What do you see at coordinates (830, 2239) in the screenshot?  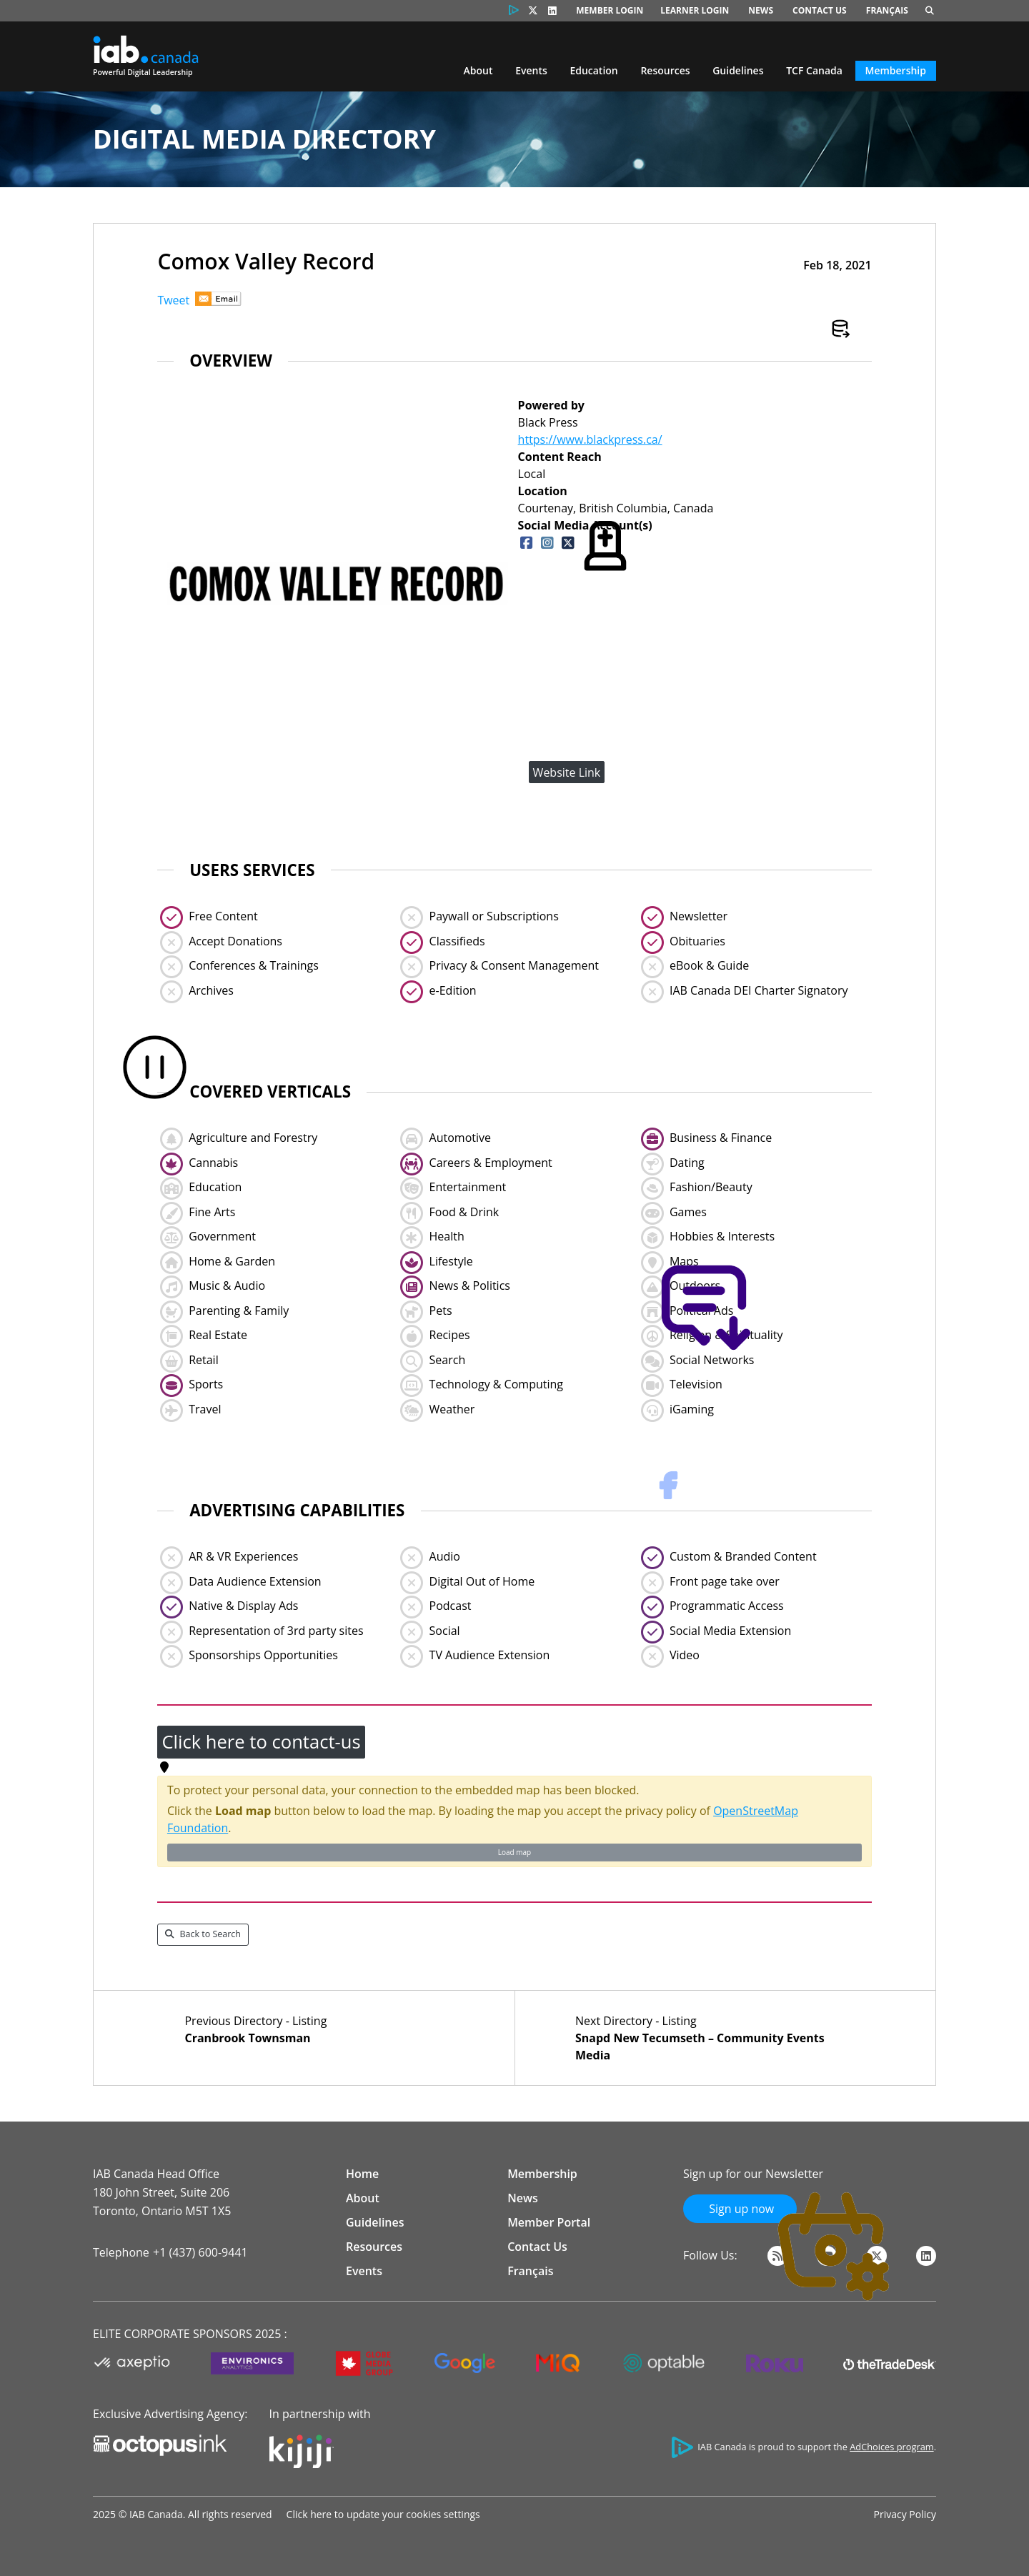 I see `access shopping basket settings` at bounding box center [830, 2239].